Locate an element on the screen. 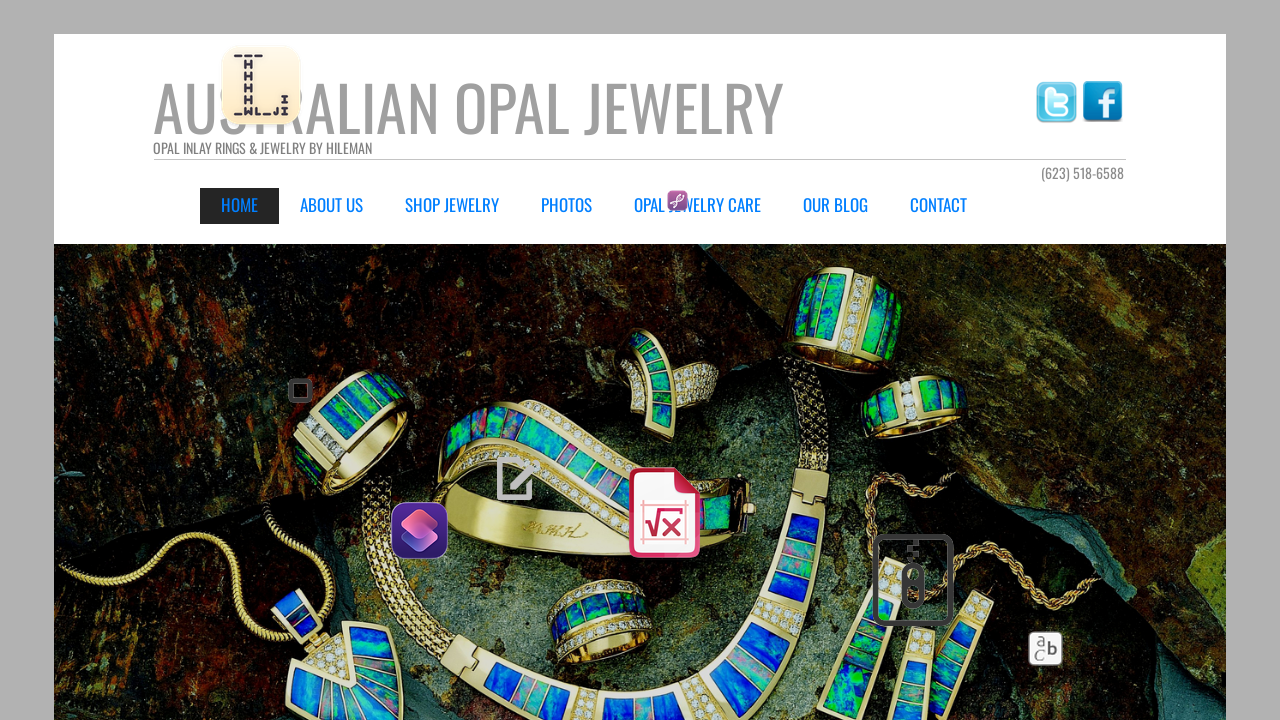 This screenshot has height=720, width=1280. open archive or compressed file manager is located at coordinates (913, 580).